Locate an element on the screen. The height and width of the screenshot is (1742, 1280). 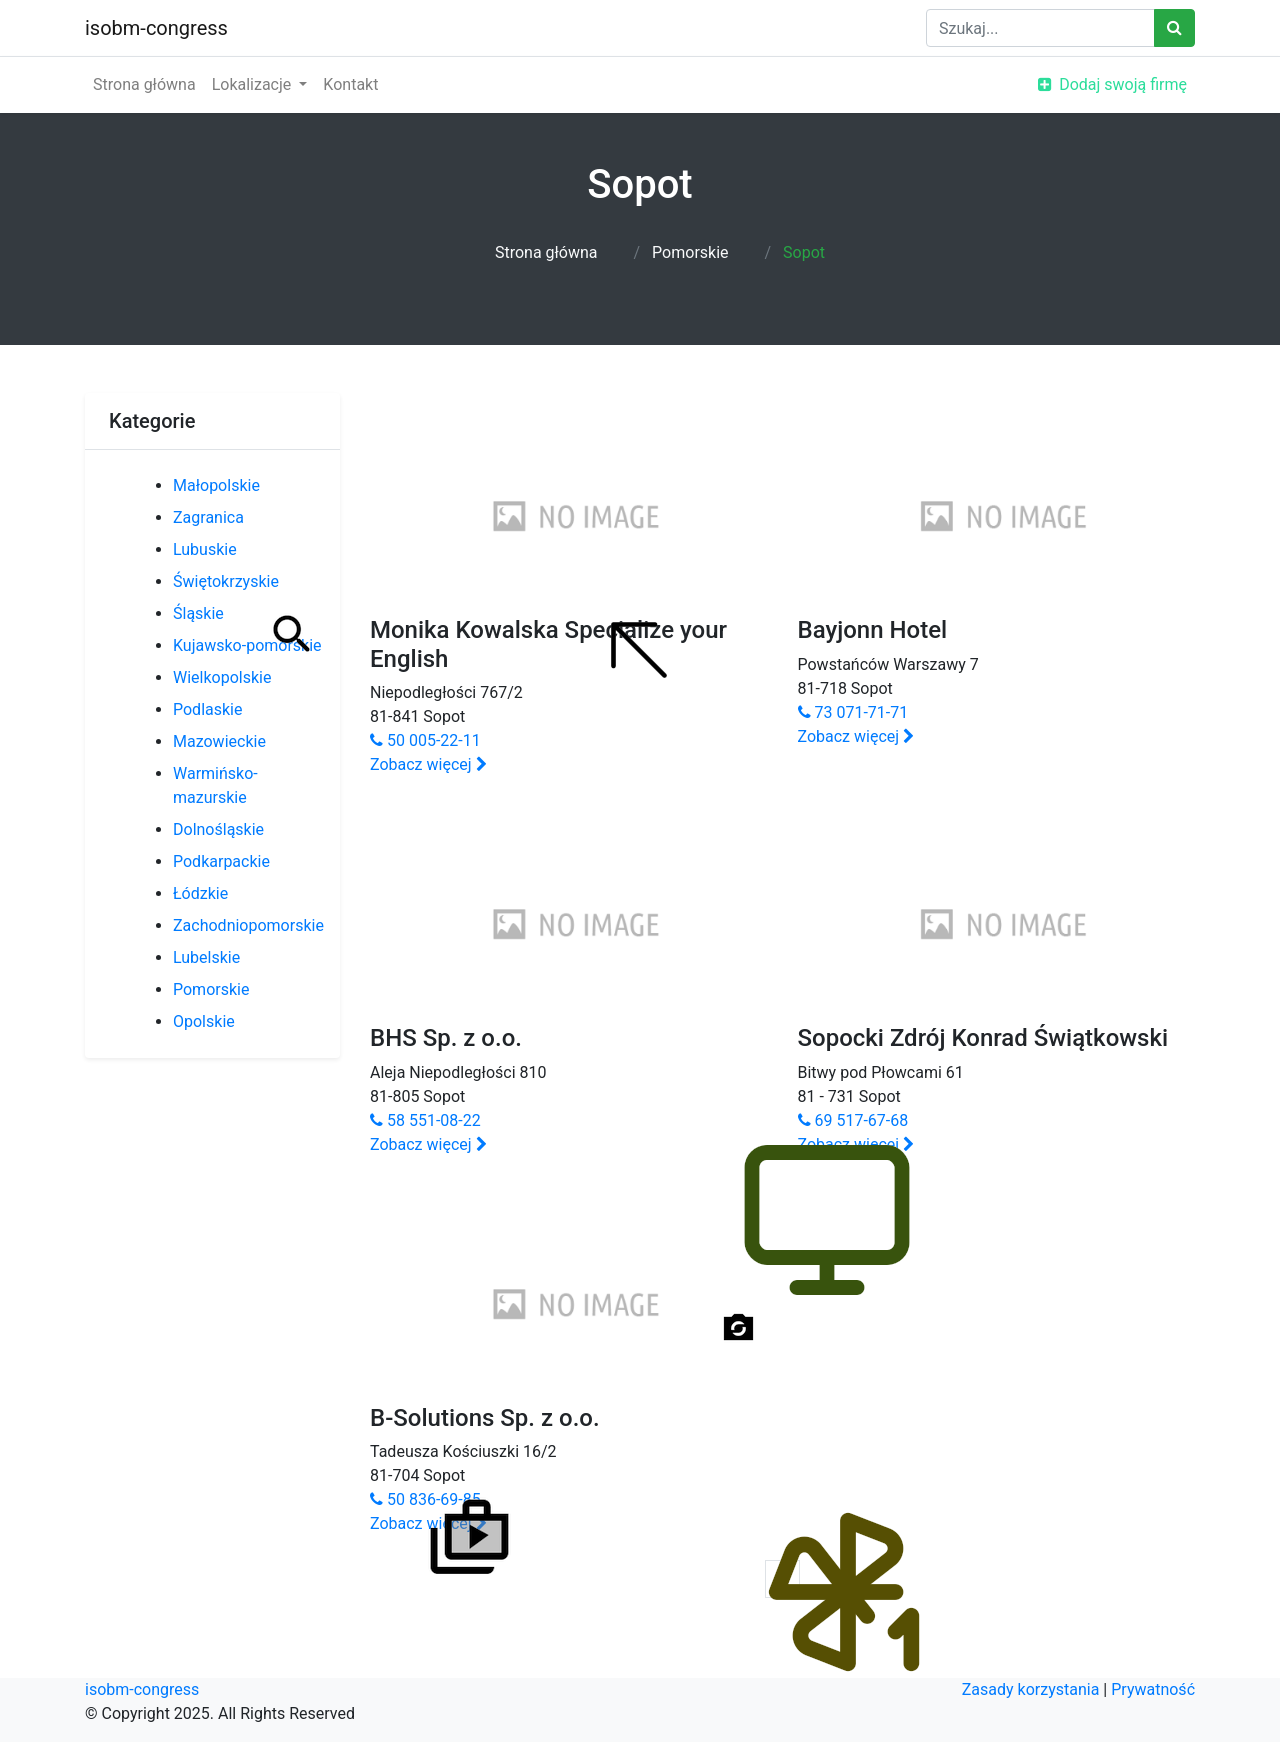
switch to desktop display mode is located at coordinates (827, 1220).